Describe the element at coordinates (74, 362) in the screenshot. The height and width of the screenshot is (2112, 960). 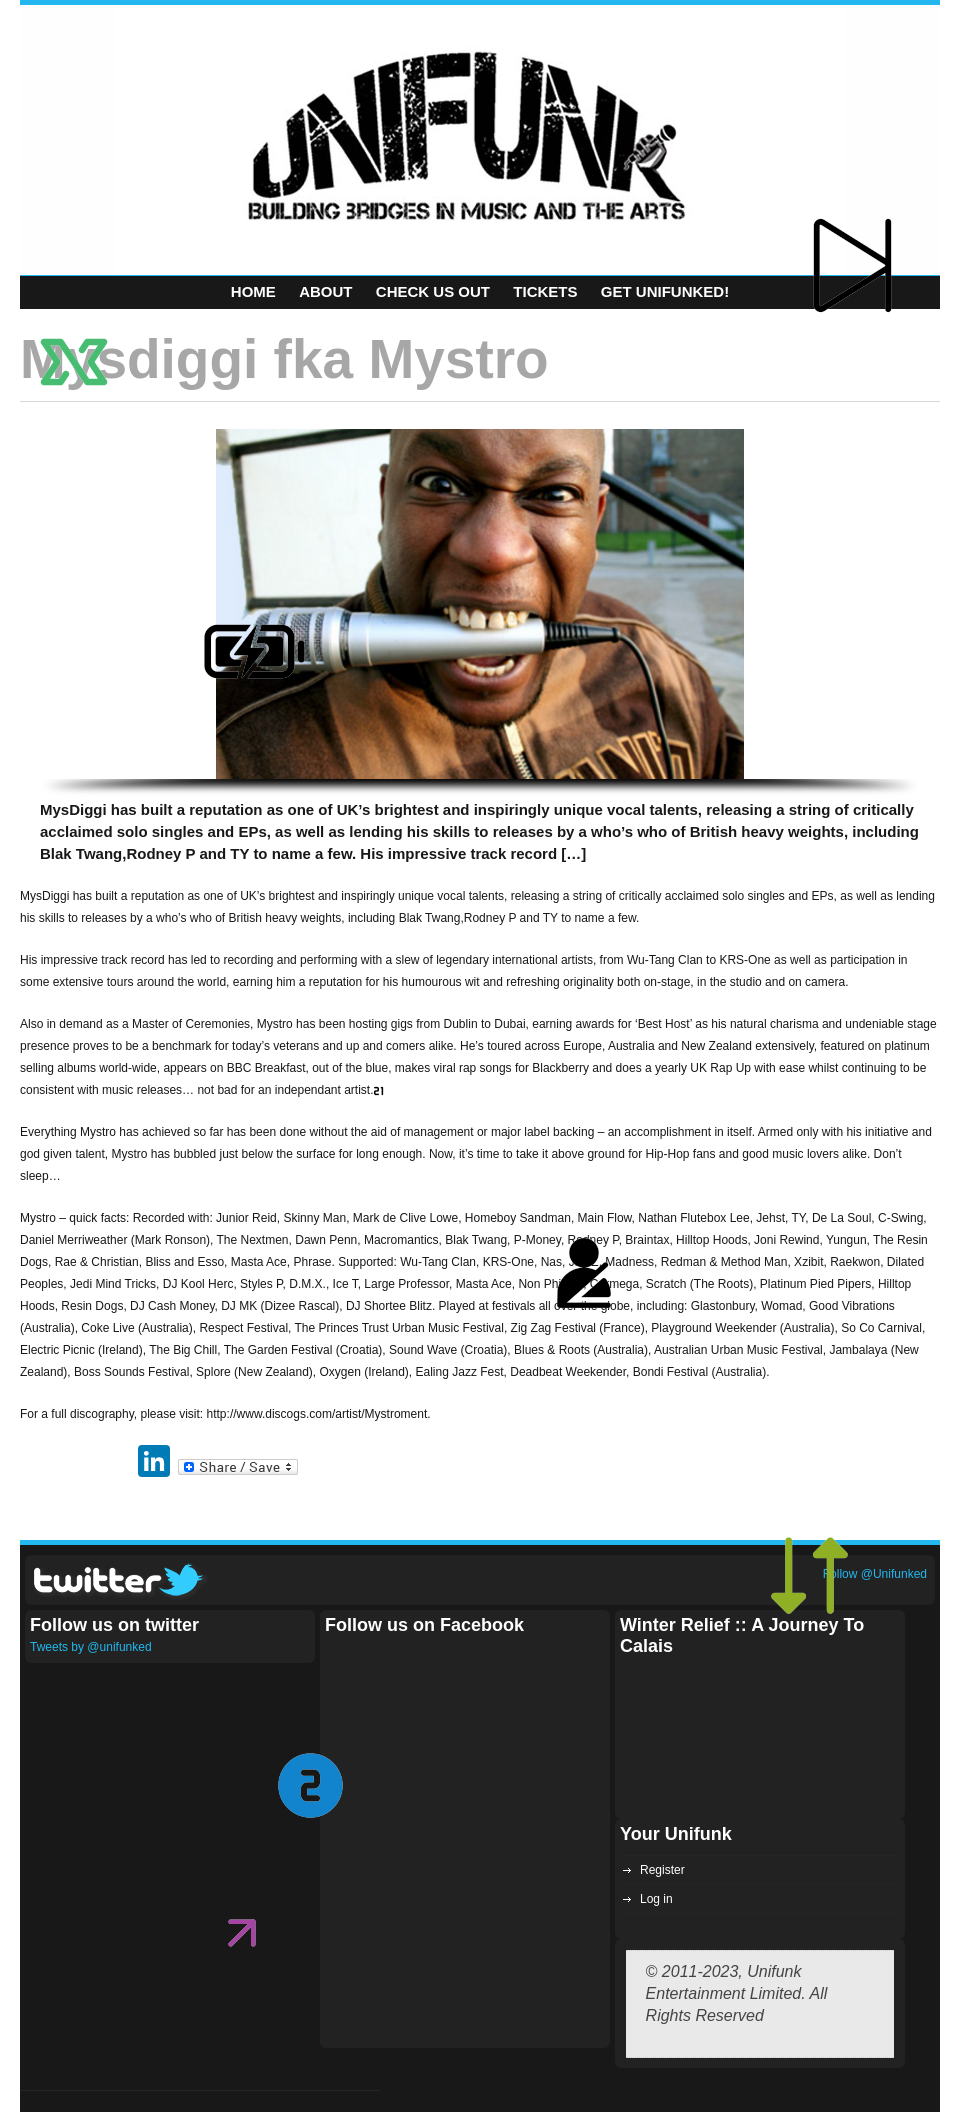
I see `xdeep brand logo` at that location.